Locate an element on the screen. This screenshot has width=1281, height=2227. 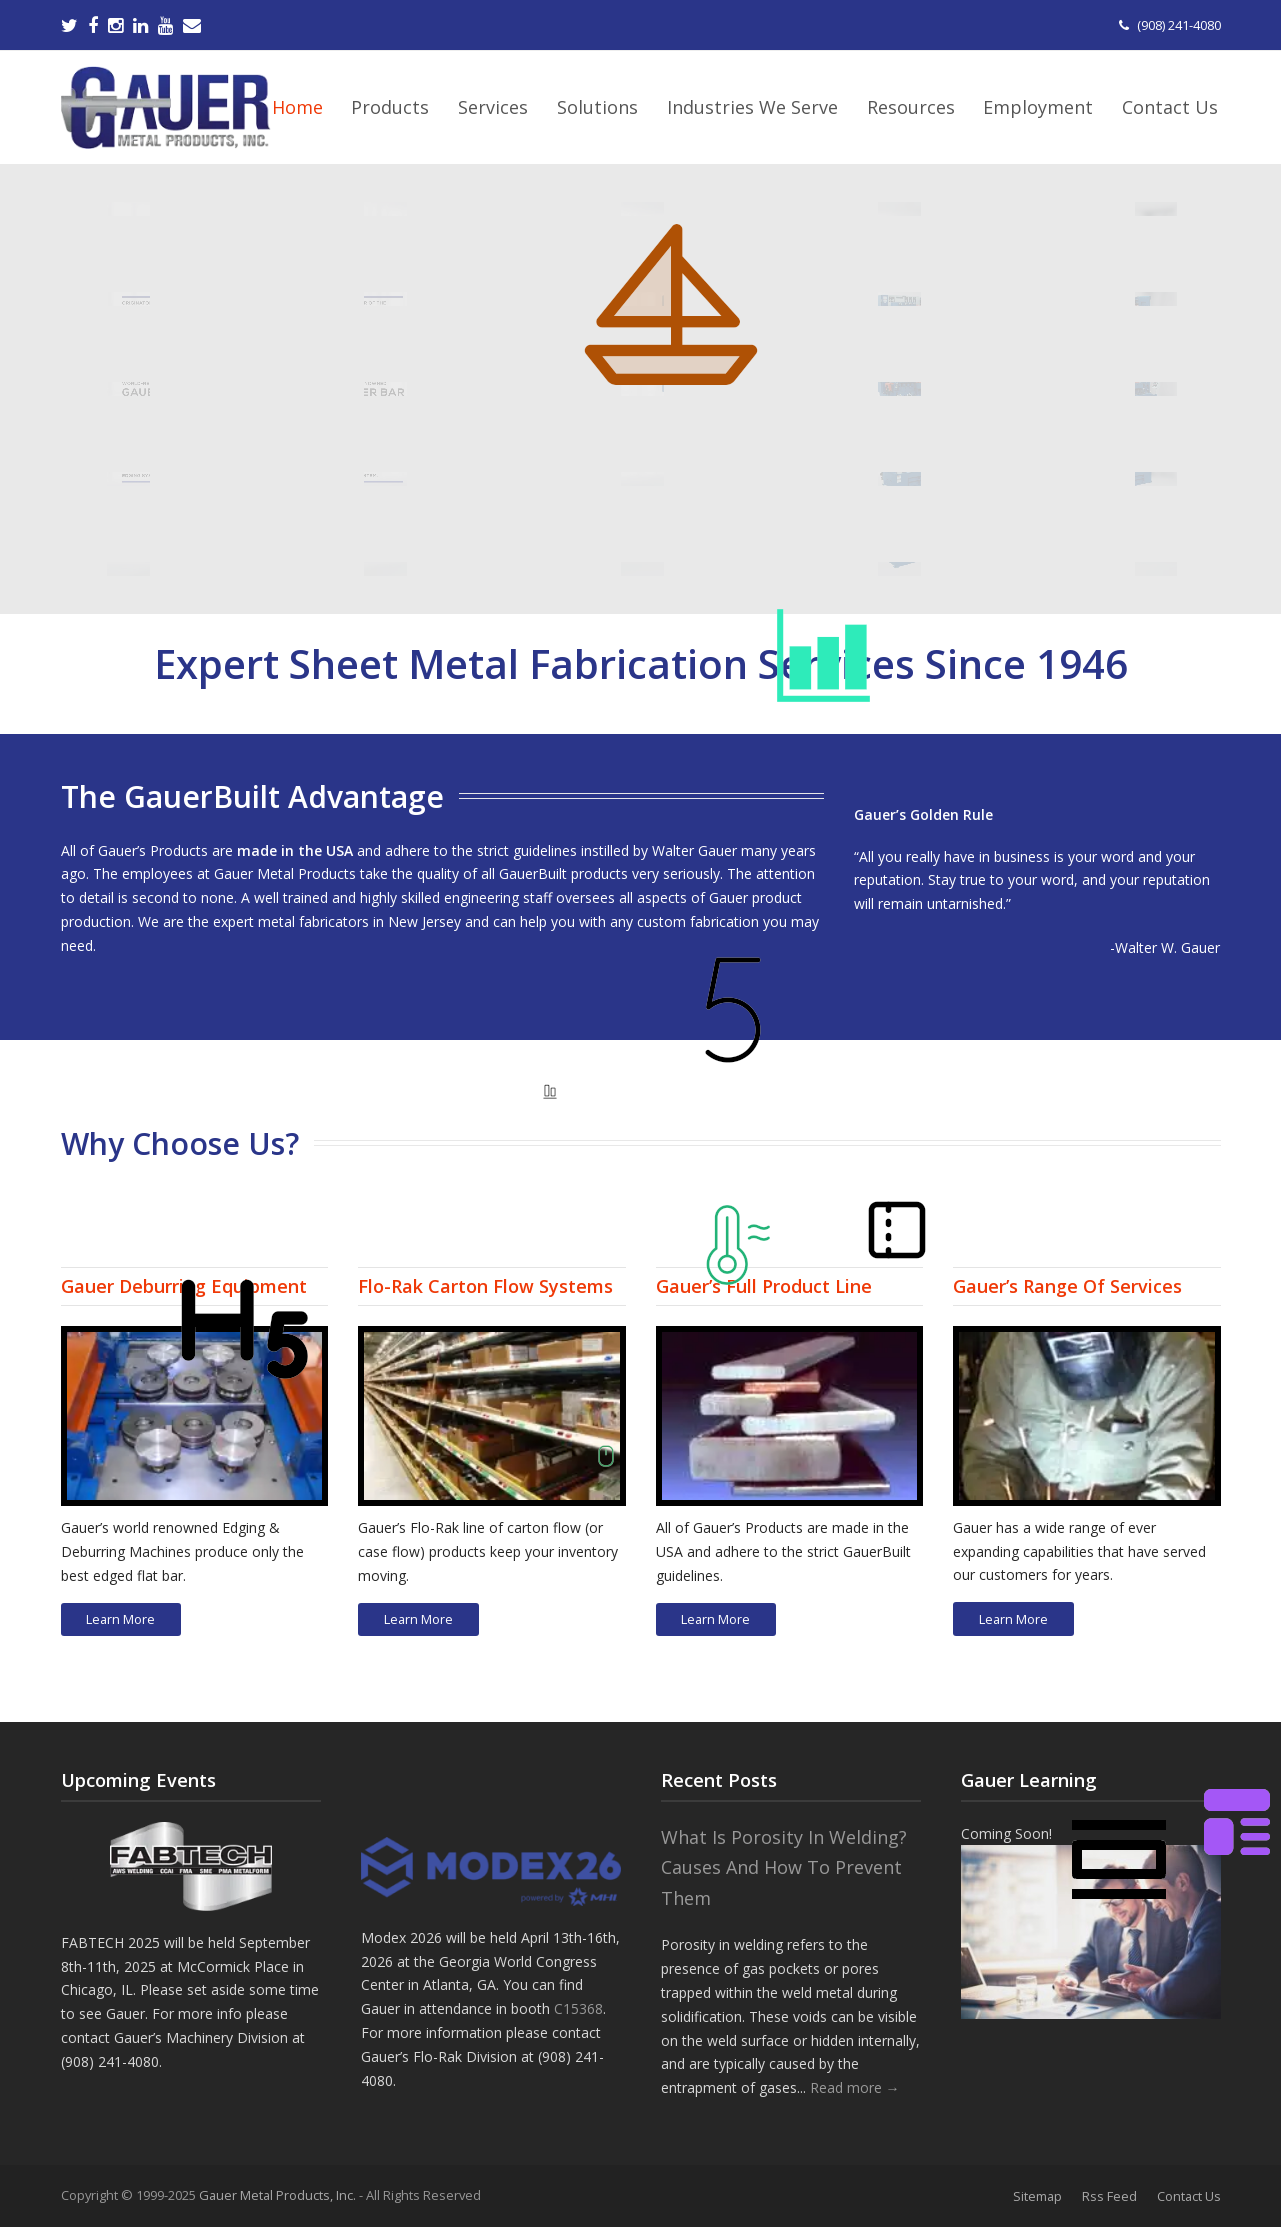
format text as heading level 5 is located at coordinates (238, 1327).